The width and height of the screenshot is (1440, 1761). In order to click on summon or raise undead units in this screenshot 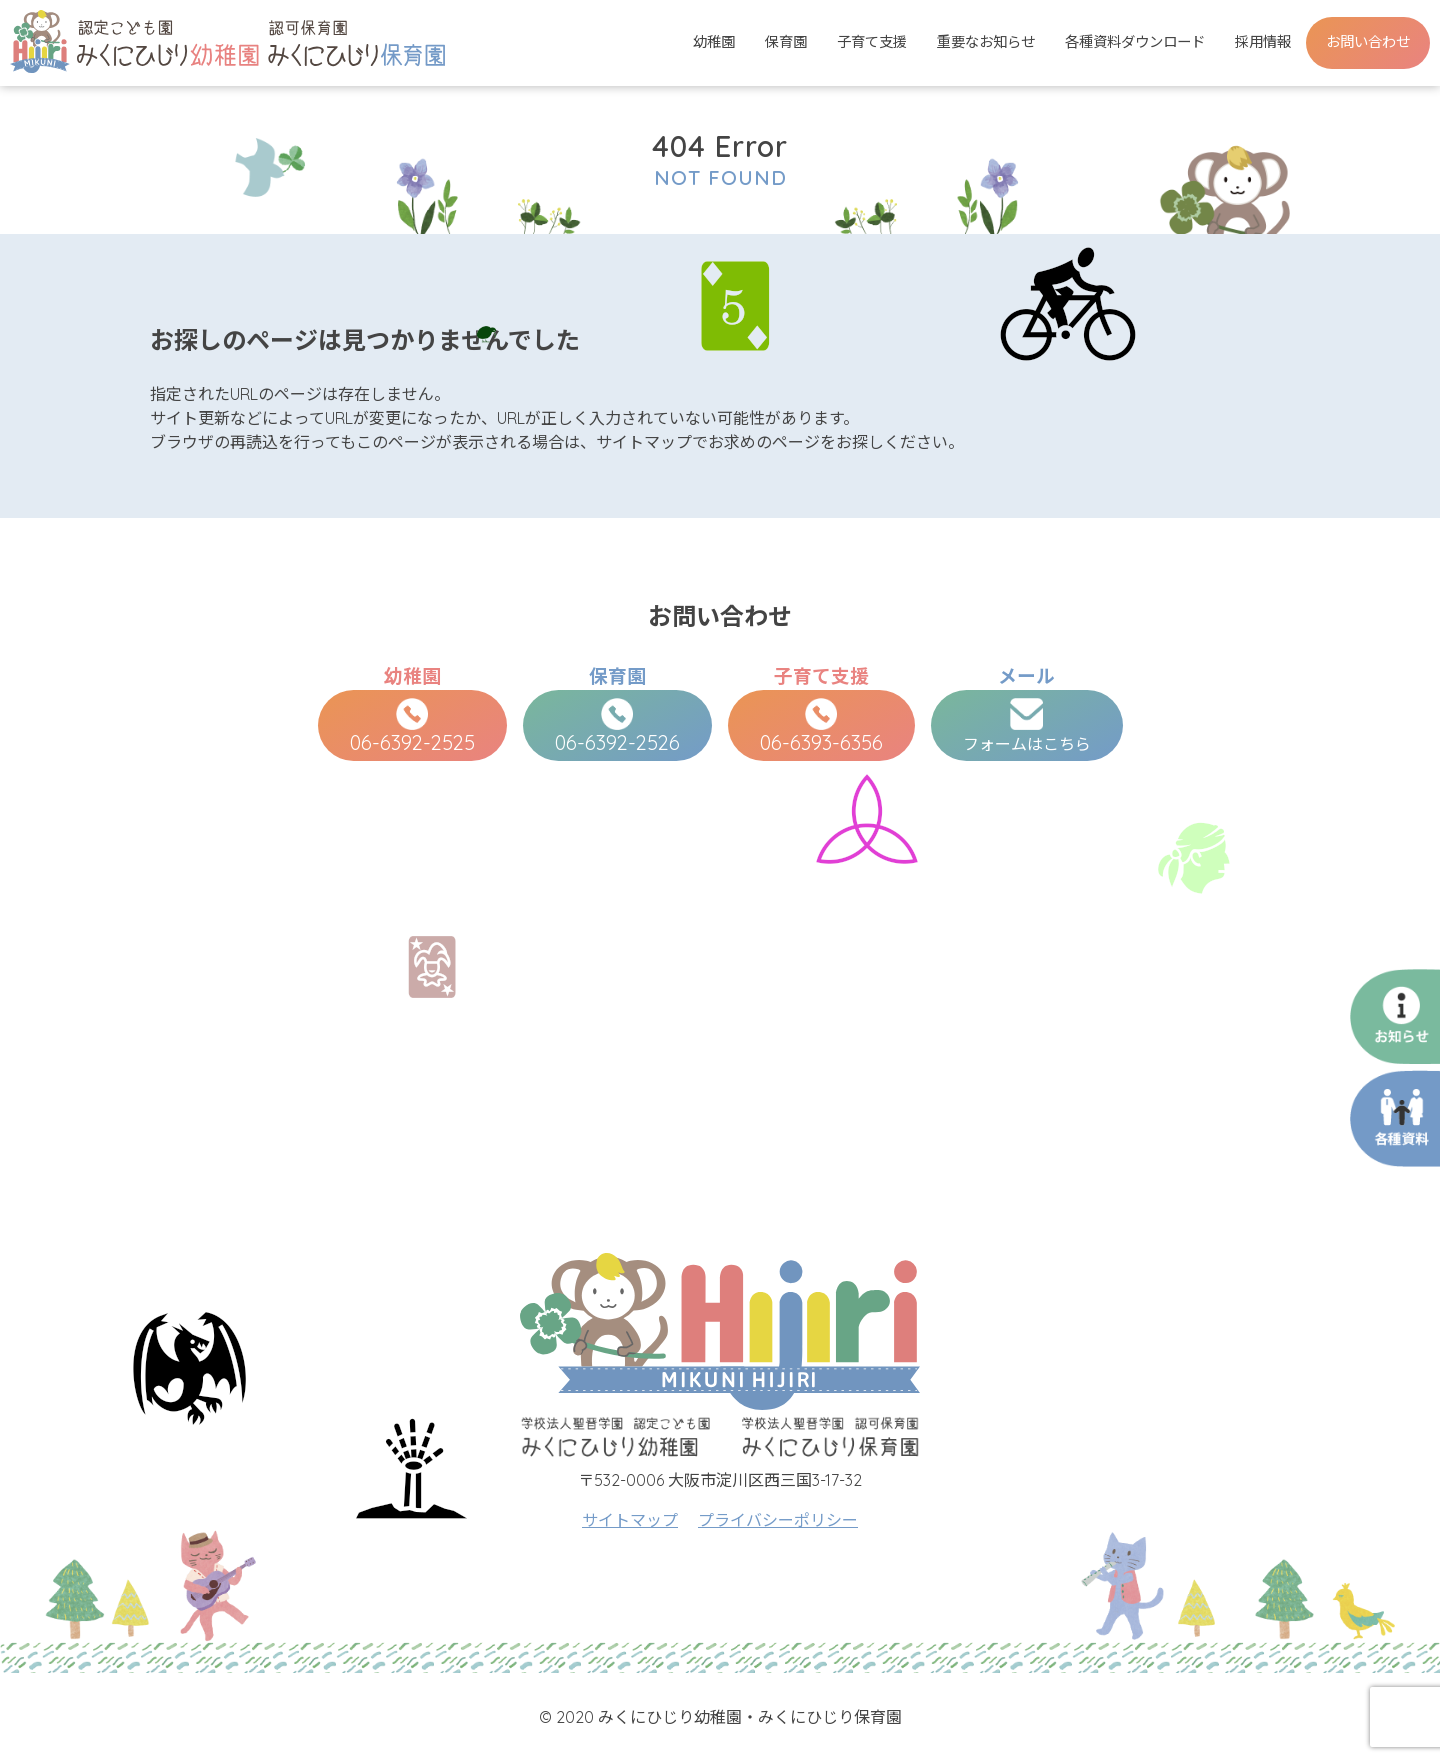, I will do `click(412, 1463)`.